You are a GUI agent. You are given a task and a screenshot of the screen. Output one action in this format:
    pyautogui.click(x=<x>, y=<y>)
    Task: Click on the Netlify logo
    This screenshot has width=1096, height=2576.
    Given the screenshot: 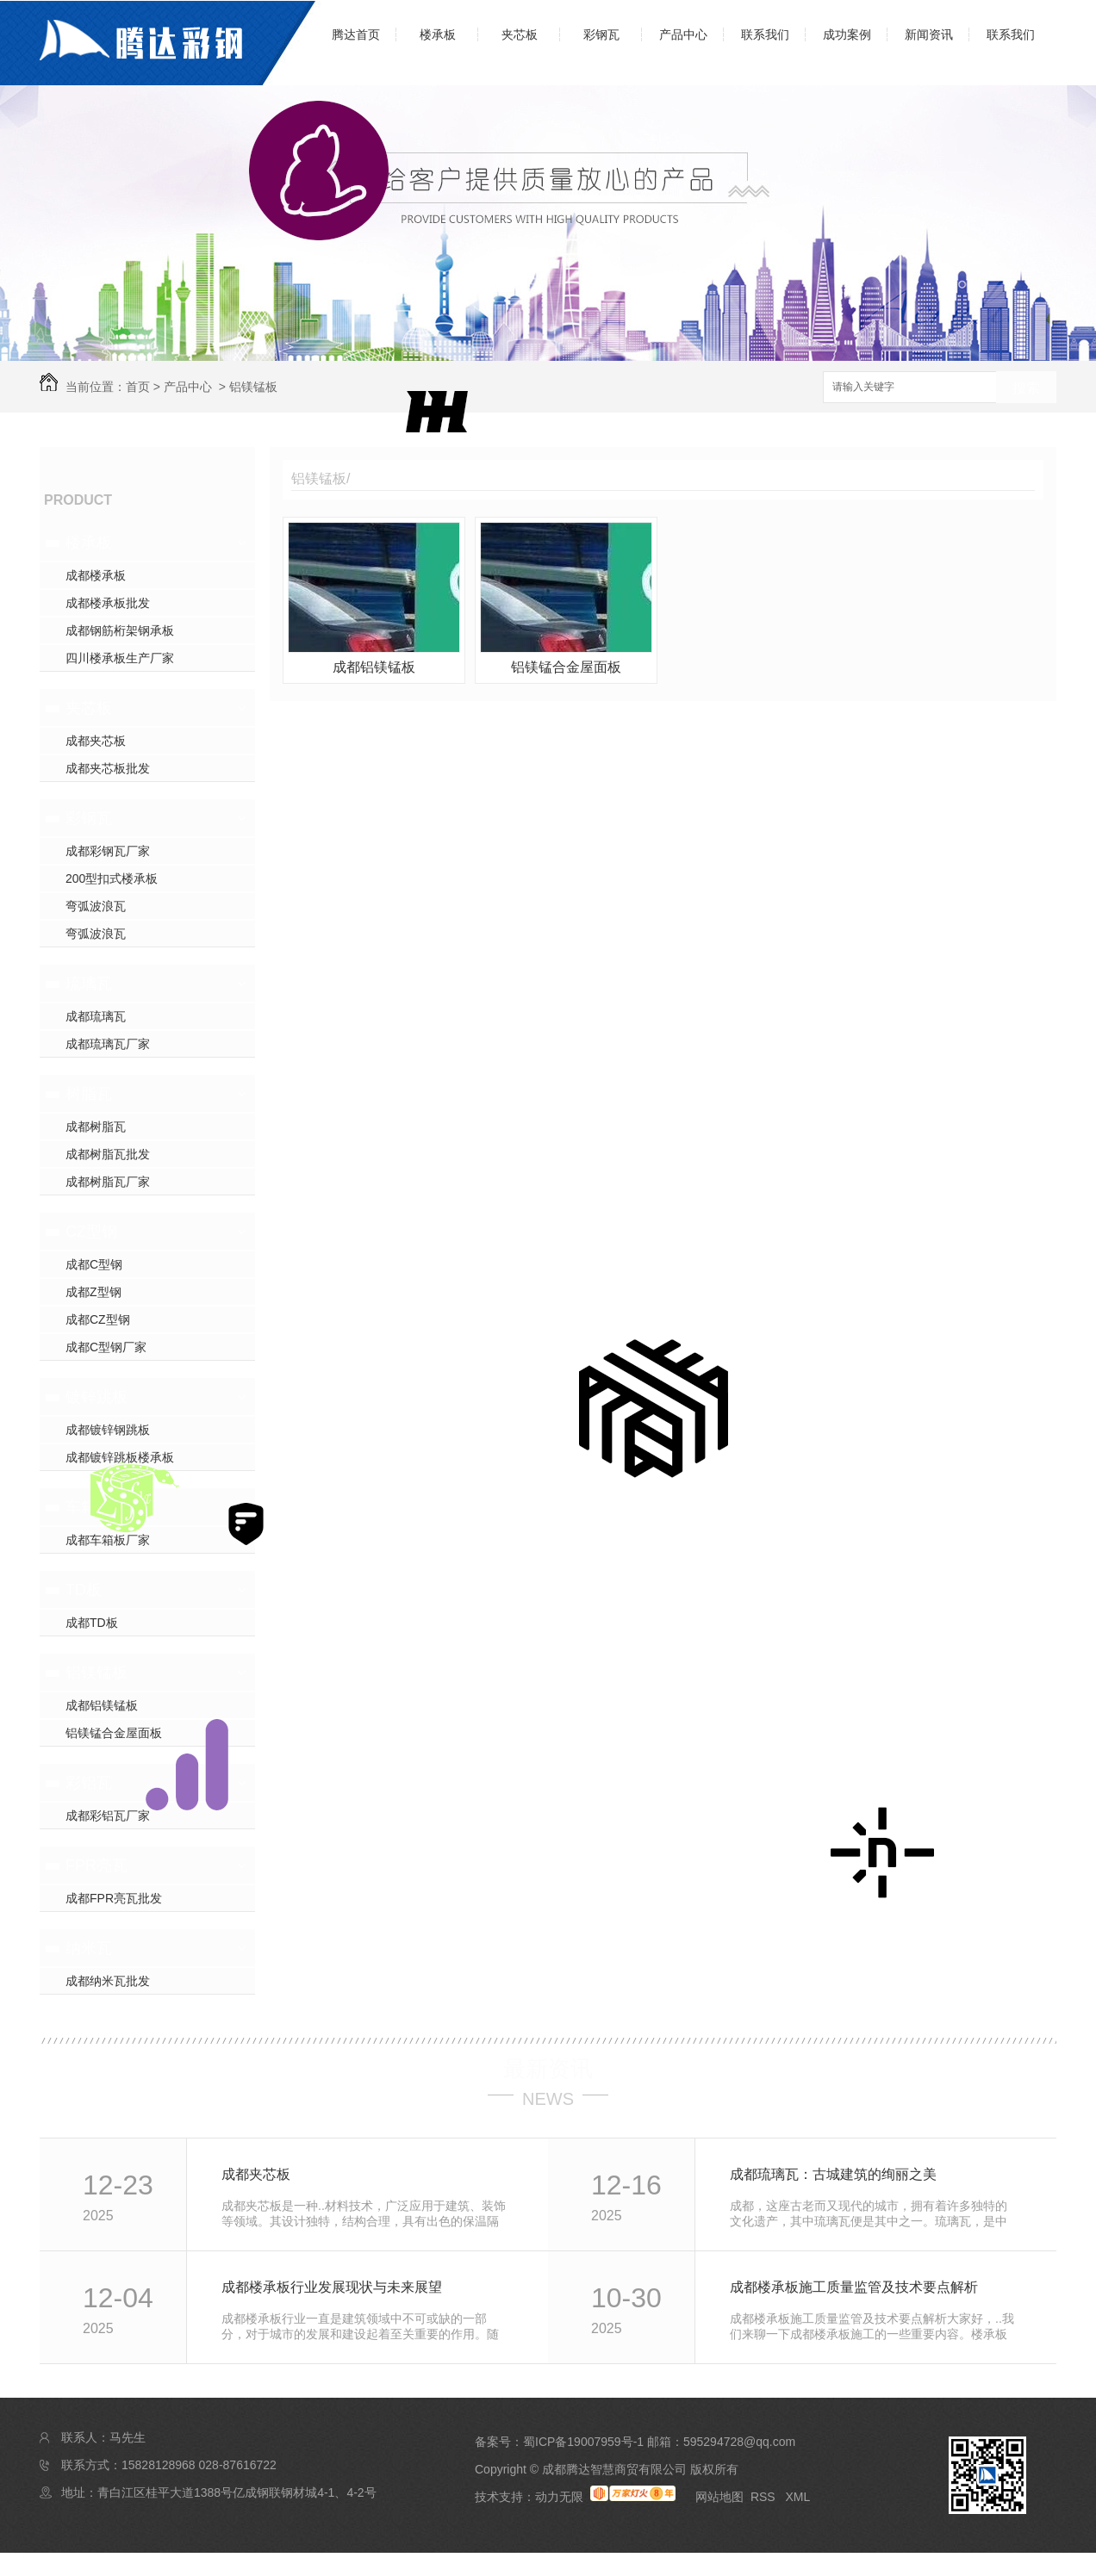 What is the action you would take?
    pyautogui.click(x=882, y=1853)
    